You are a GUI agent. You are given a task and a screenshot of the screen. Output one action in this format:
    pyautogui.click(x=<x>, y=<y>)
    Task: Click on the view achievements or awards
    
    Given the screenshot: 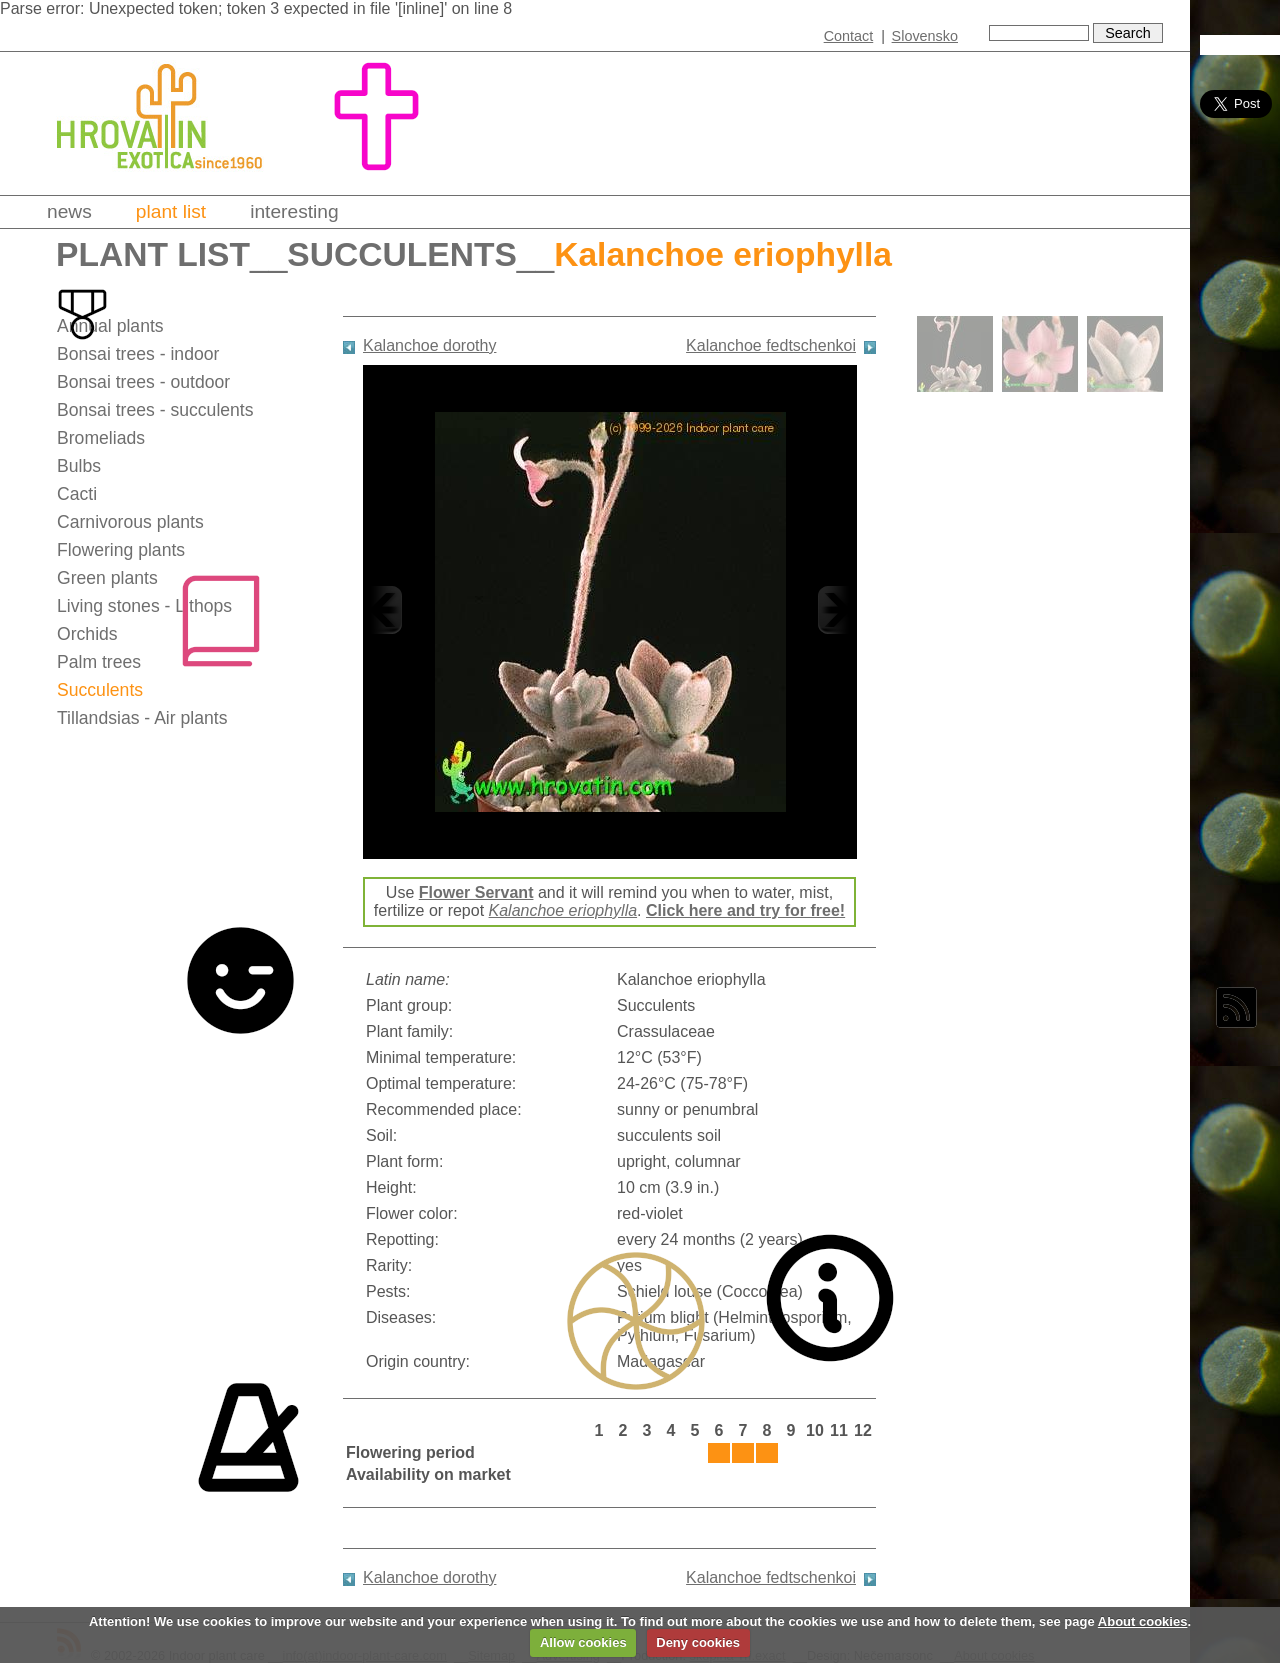 What is the action you would take?
    pyautogui.click(x=82, y=311)
    